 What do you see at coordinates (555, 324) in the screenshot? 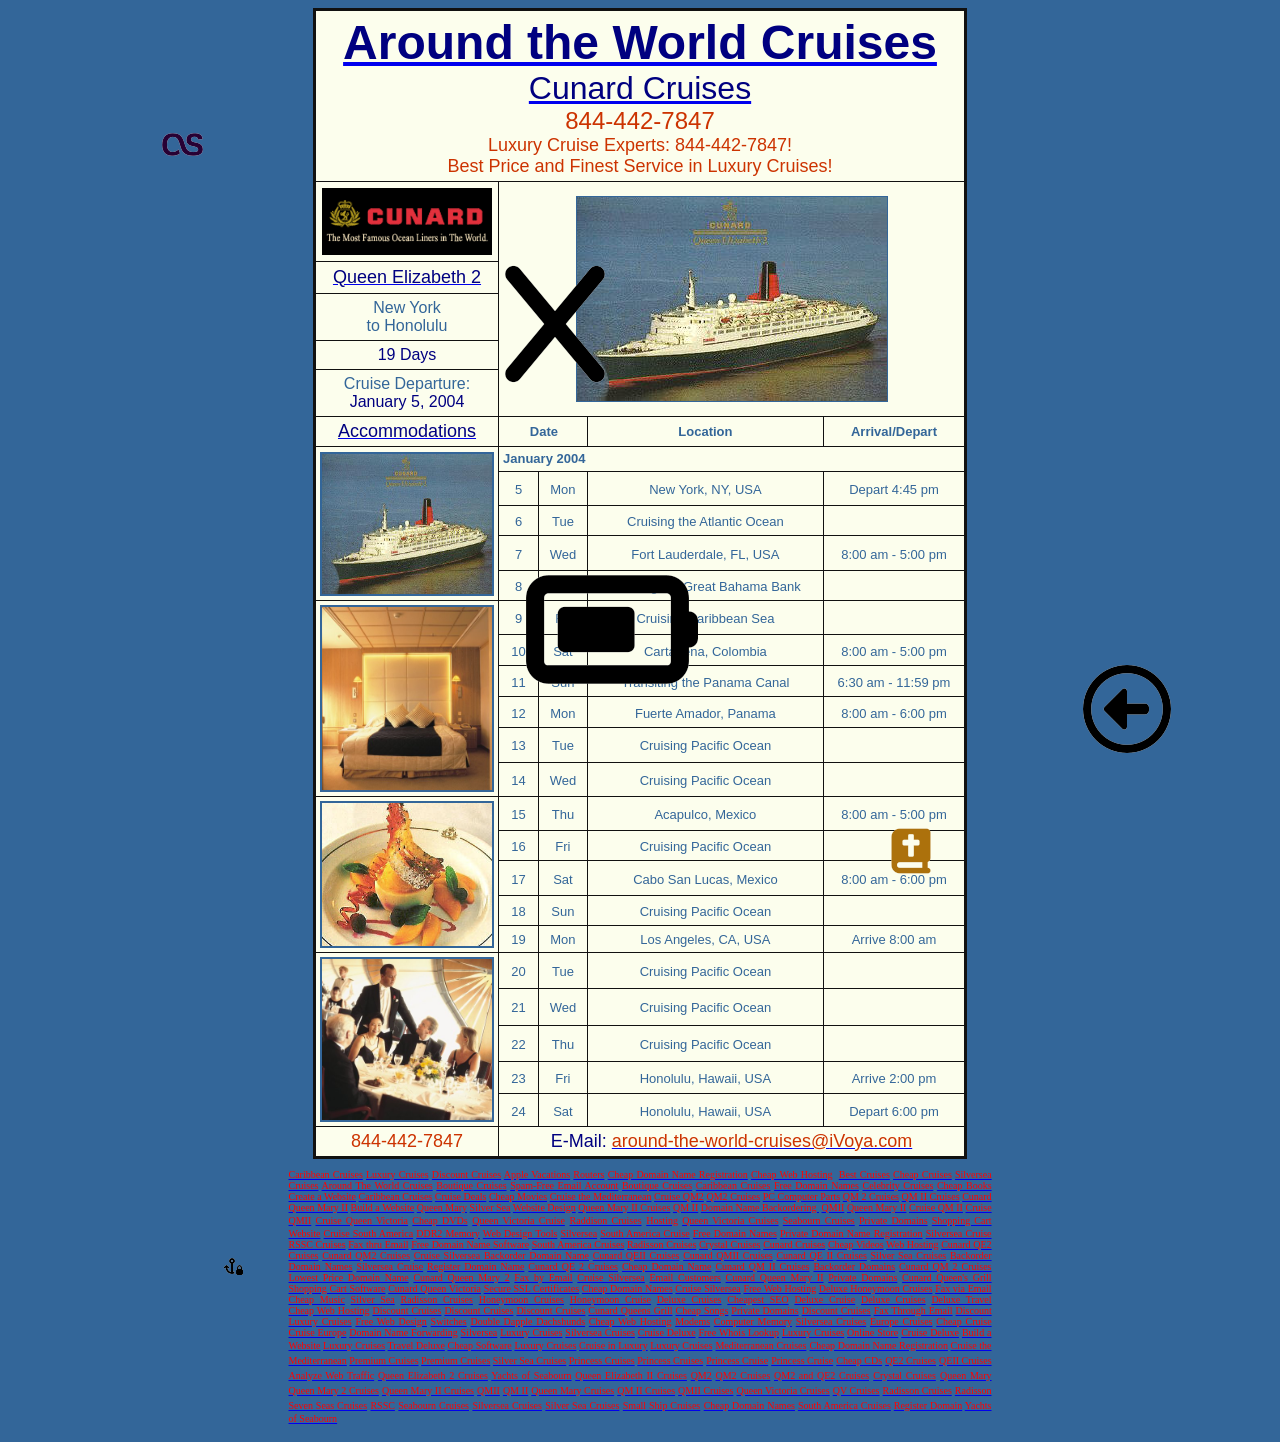
I see `close or dismiss a dialog` at bounding box center [555, 324].